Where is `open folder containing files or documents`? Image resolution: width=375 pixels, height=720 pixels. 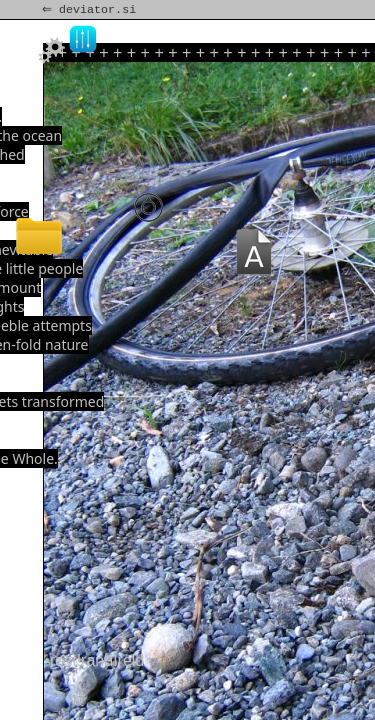 open folder containing files or documents is located at coordinates (39, 236).